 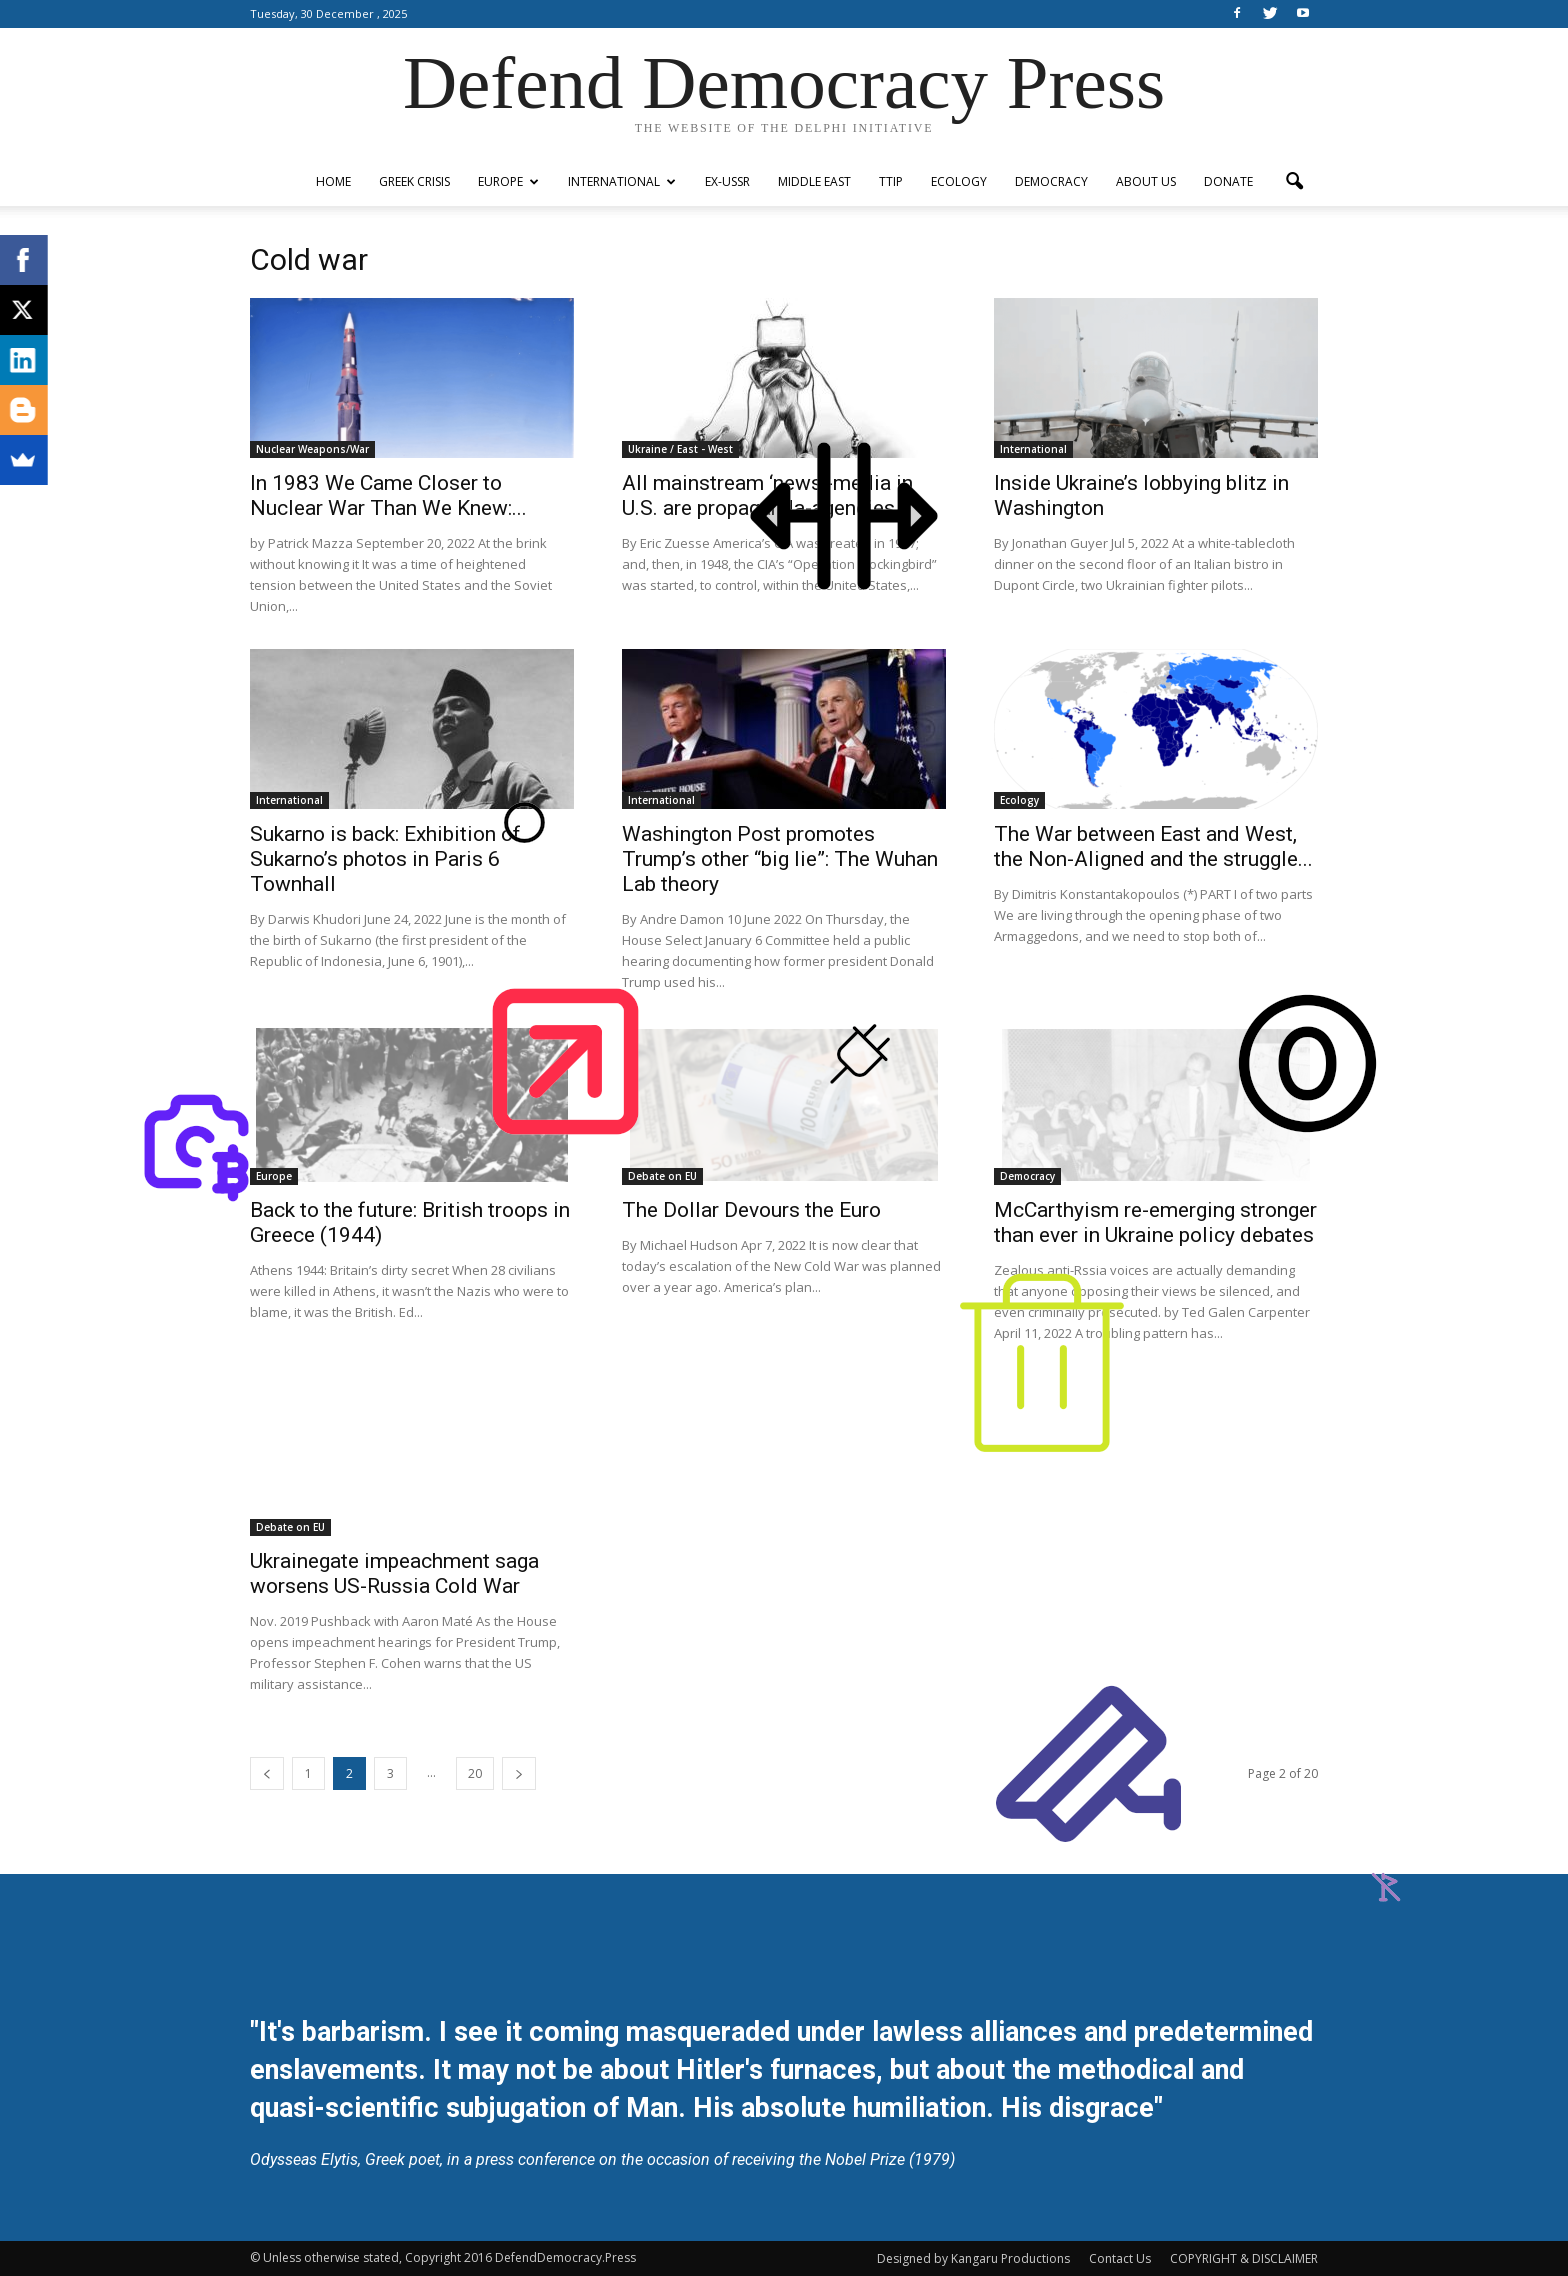 I want to click on capture or scan bitcoin QR codes, so click(x=196, y=1141).